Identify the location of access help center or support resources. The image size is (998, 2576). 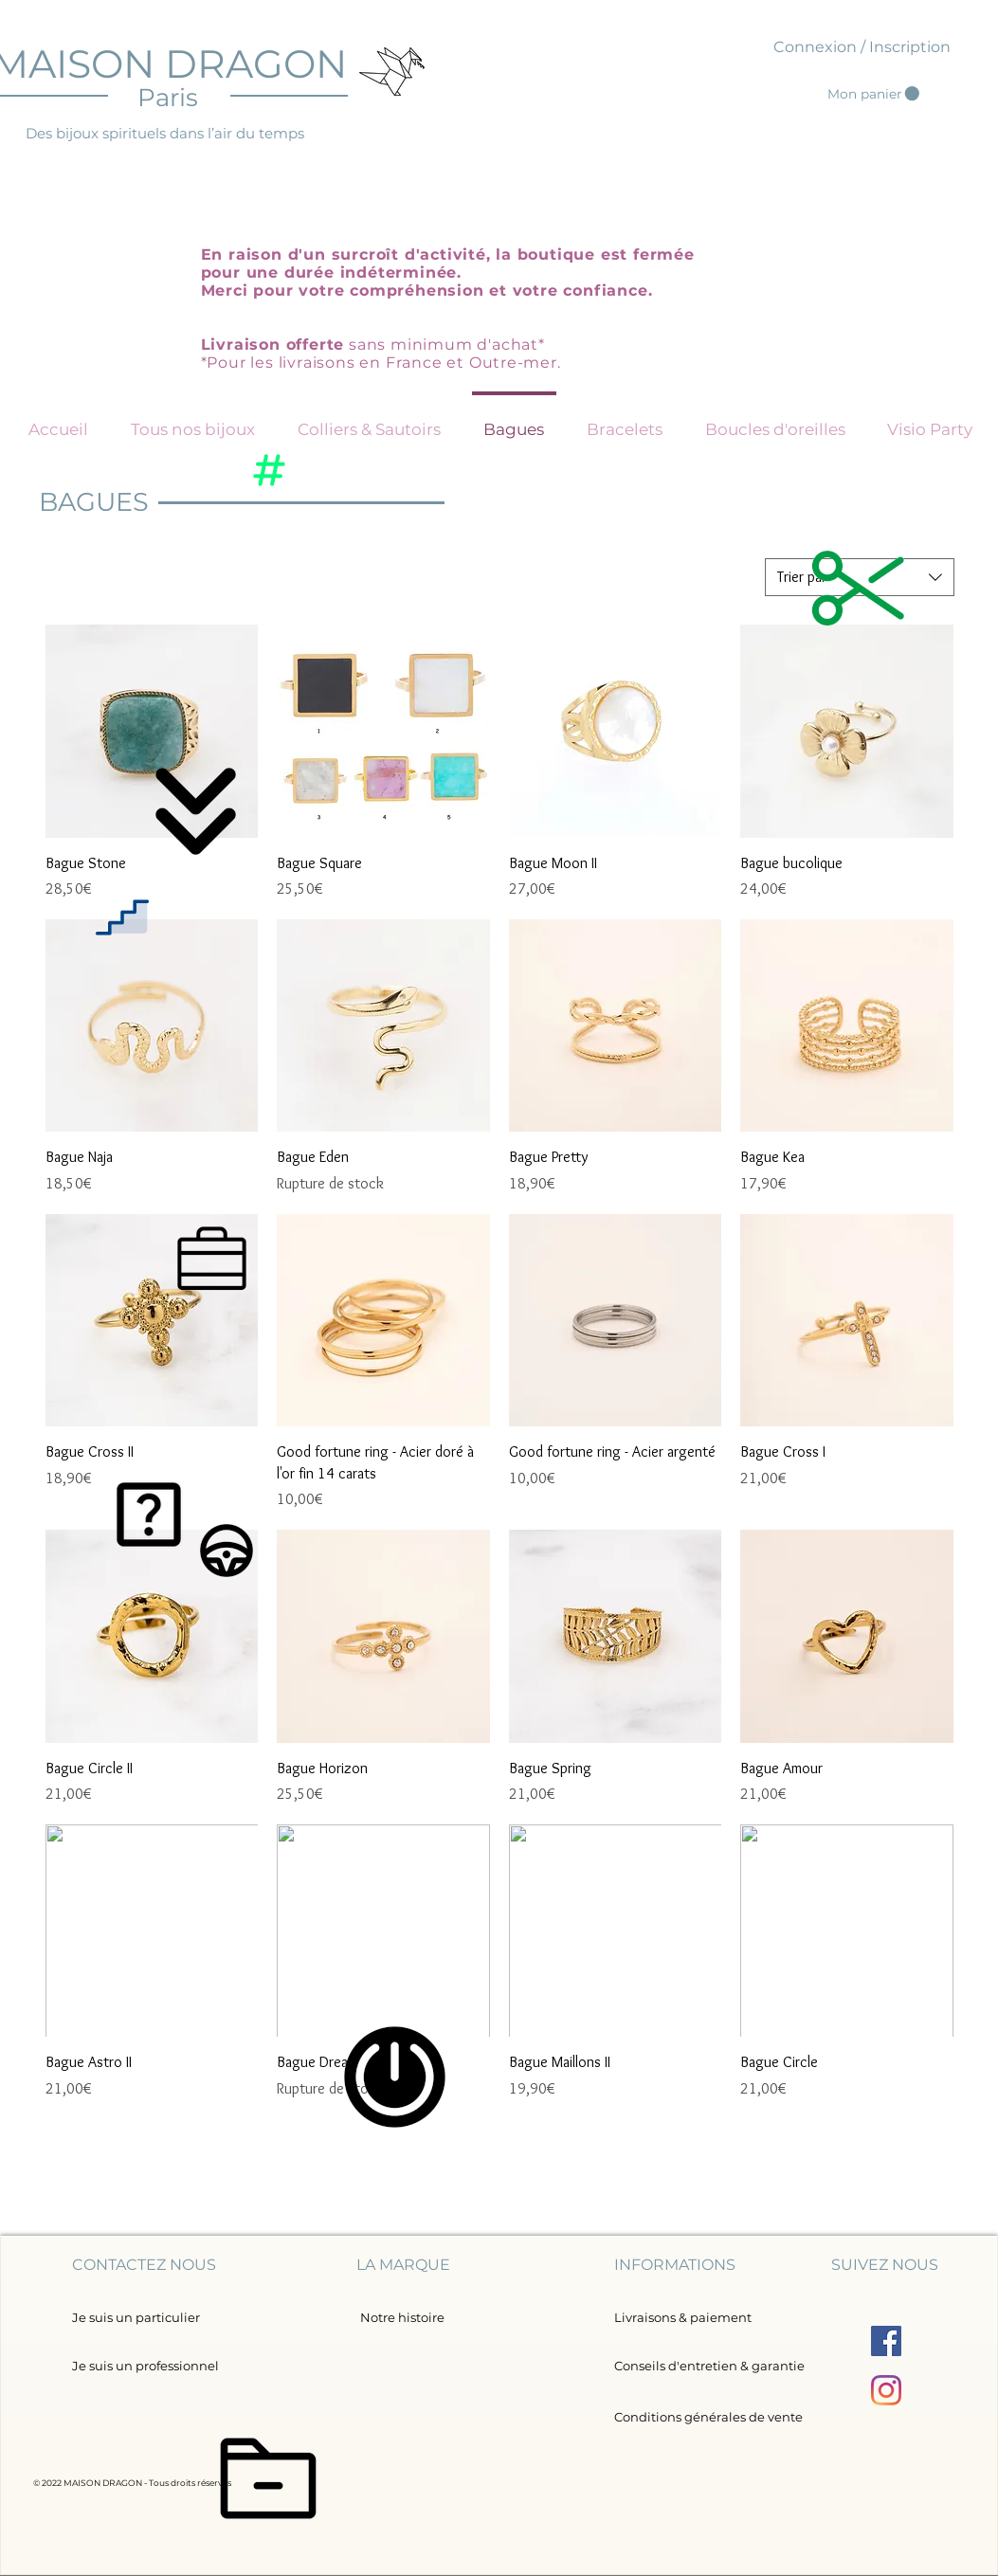
(149, 1515).